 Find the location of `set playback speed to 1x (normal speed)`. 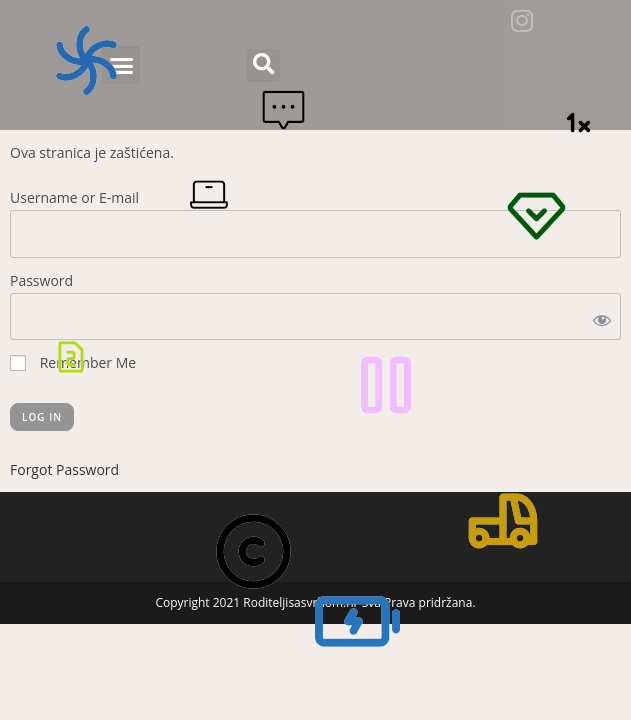

set playback speed to 1x (normal speed) is located at coordinates (578, 122).